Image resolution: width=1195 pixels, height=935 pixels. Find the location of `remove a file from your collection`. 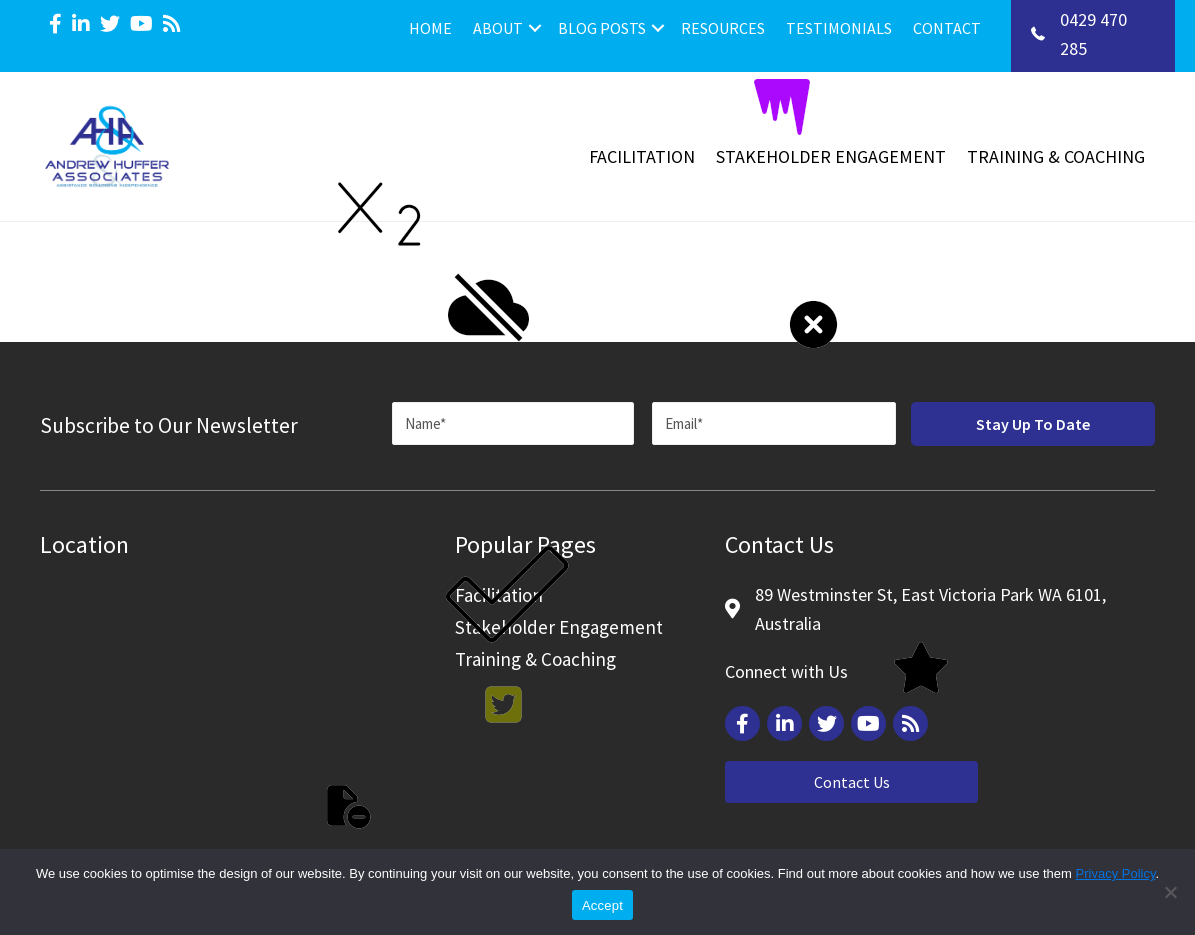

remove a file from your collection is located at coordinates (347, 805).